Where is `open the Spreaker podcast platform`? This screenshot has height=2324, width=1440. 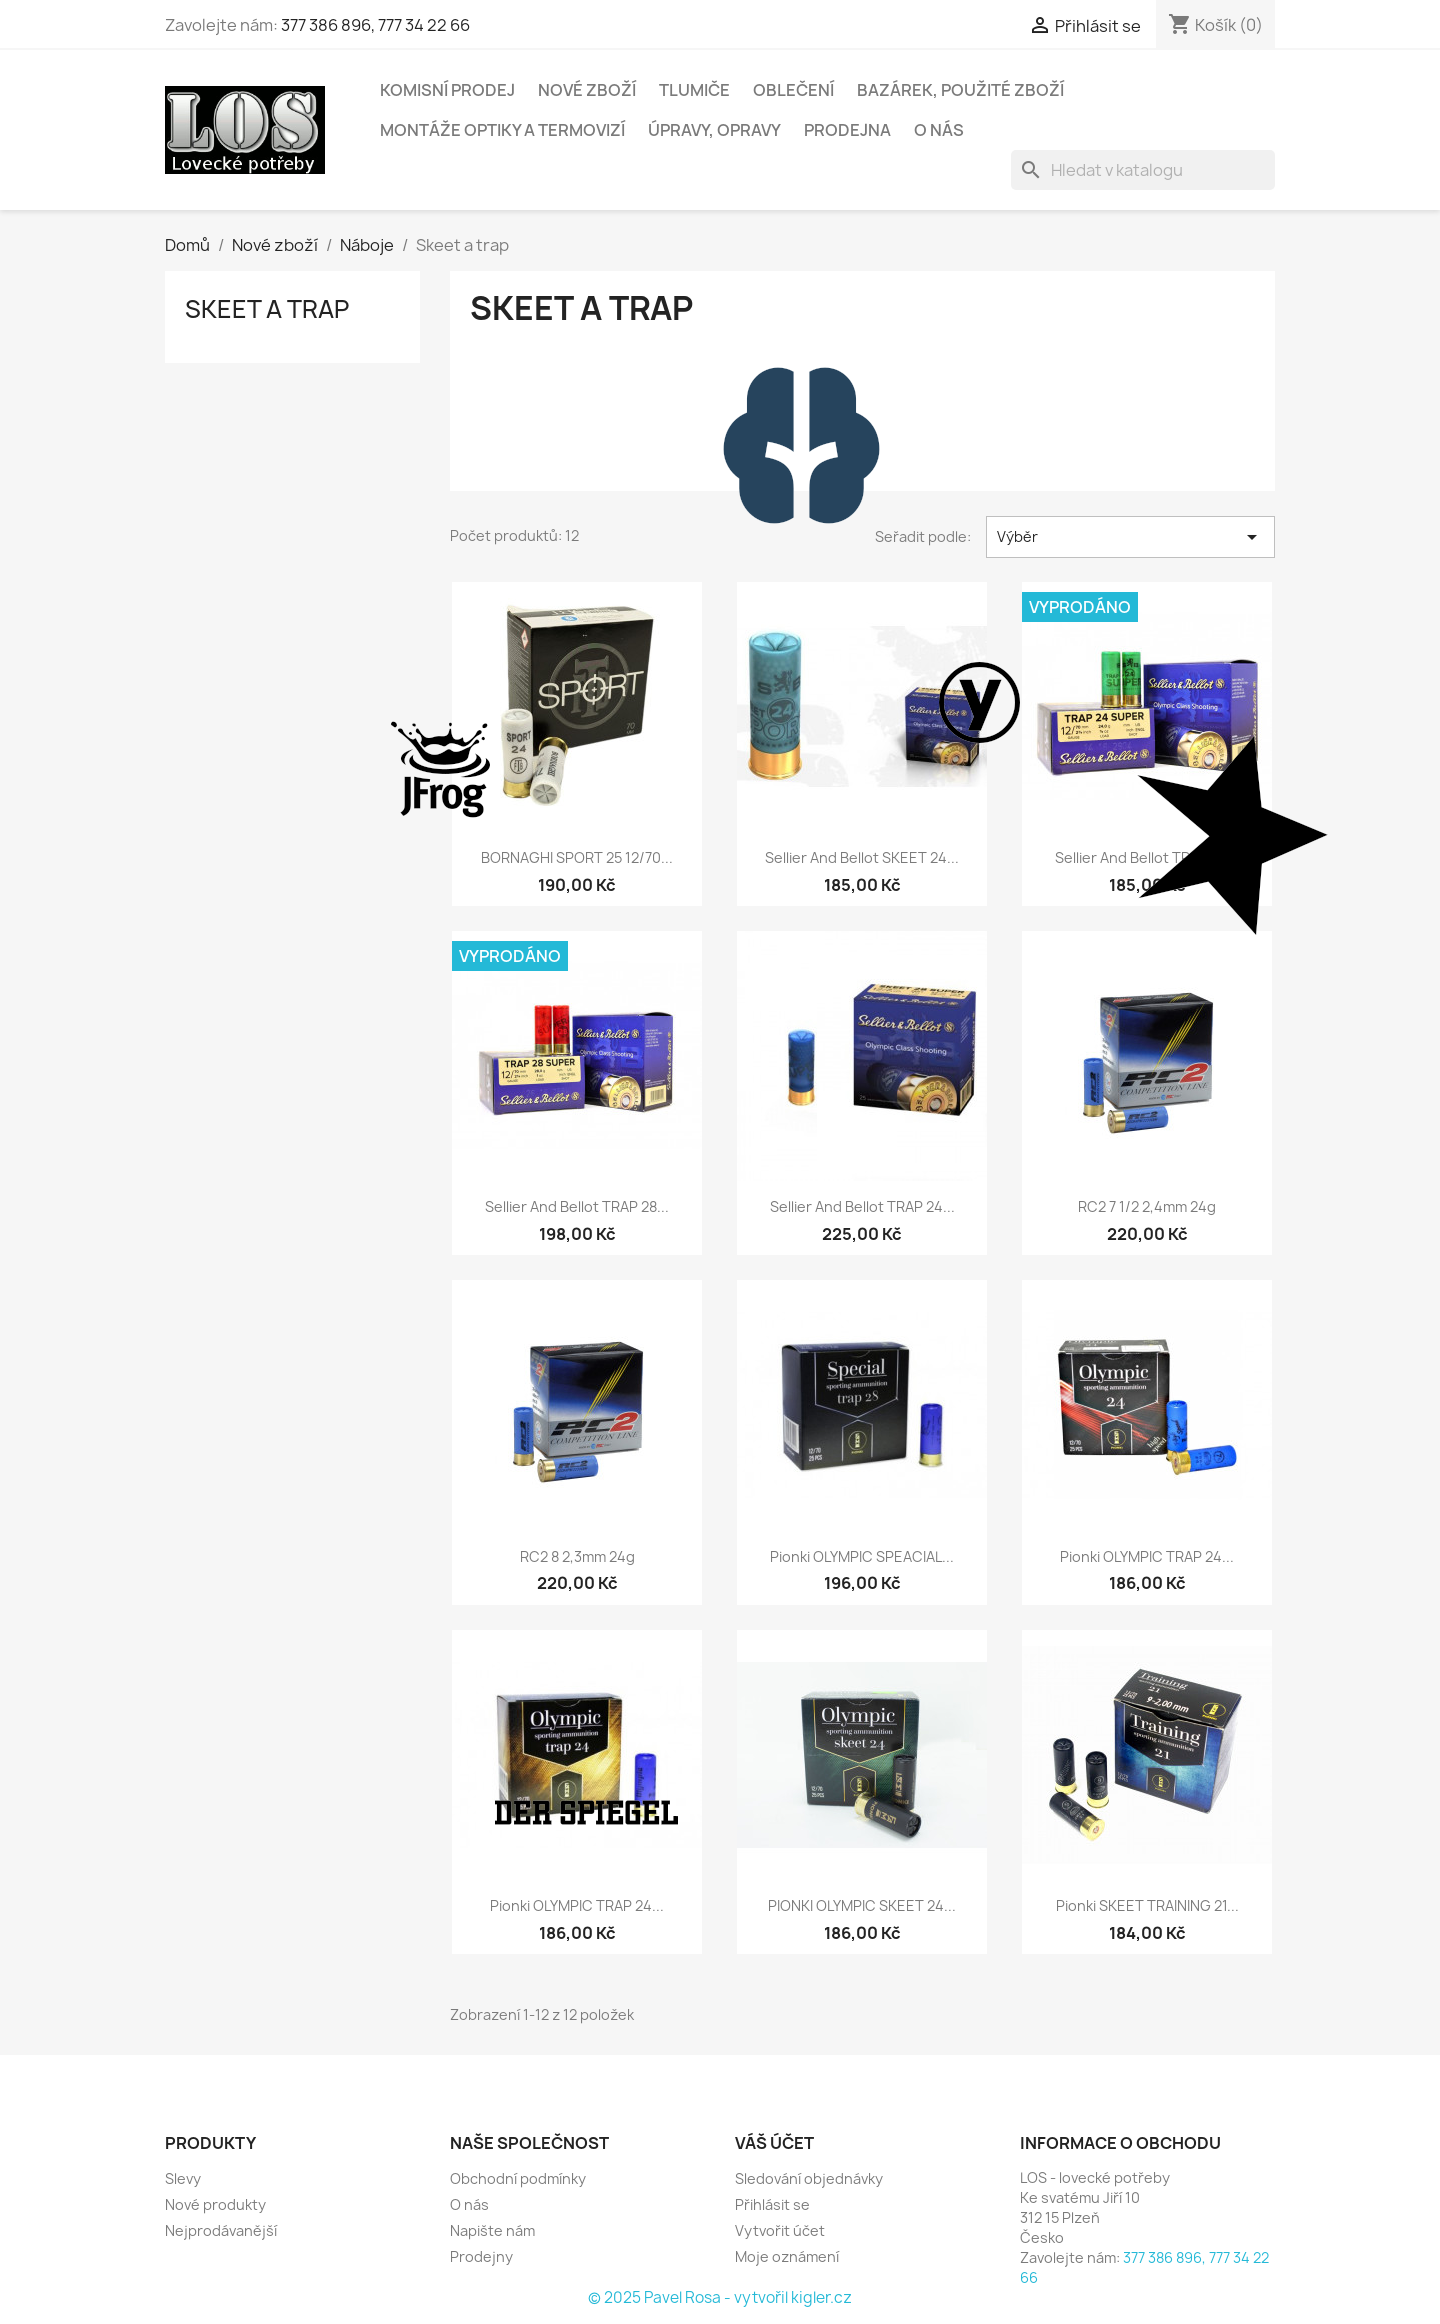 open the Spreaker podcast platform is located at coordinates (1232, 835).